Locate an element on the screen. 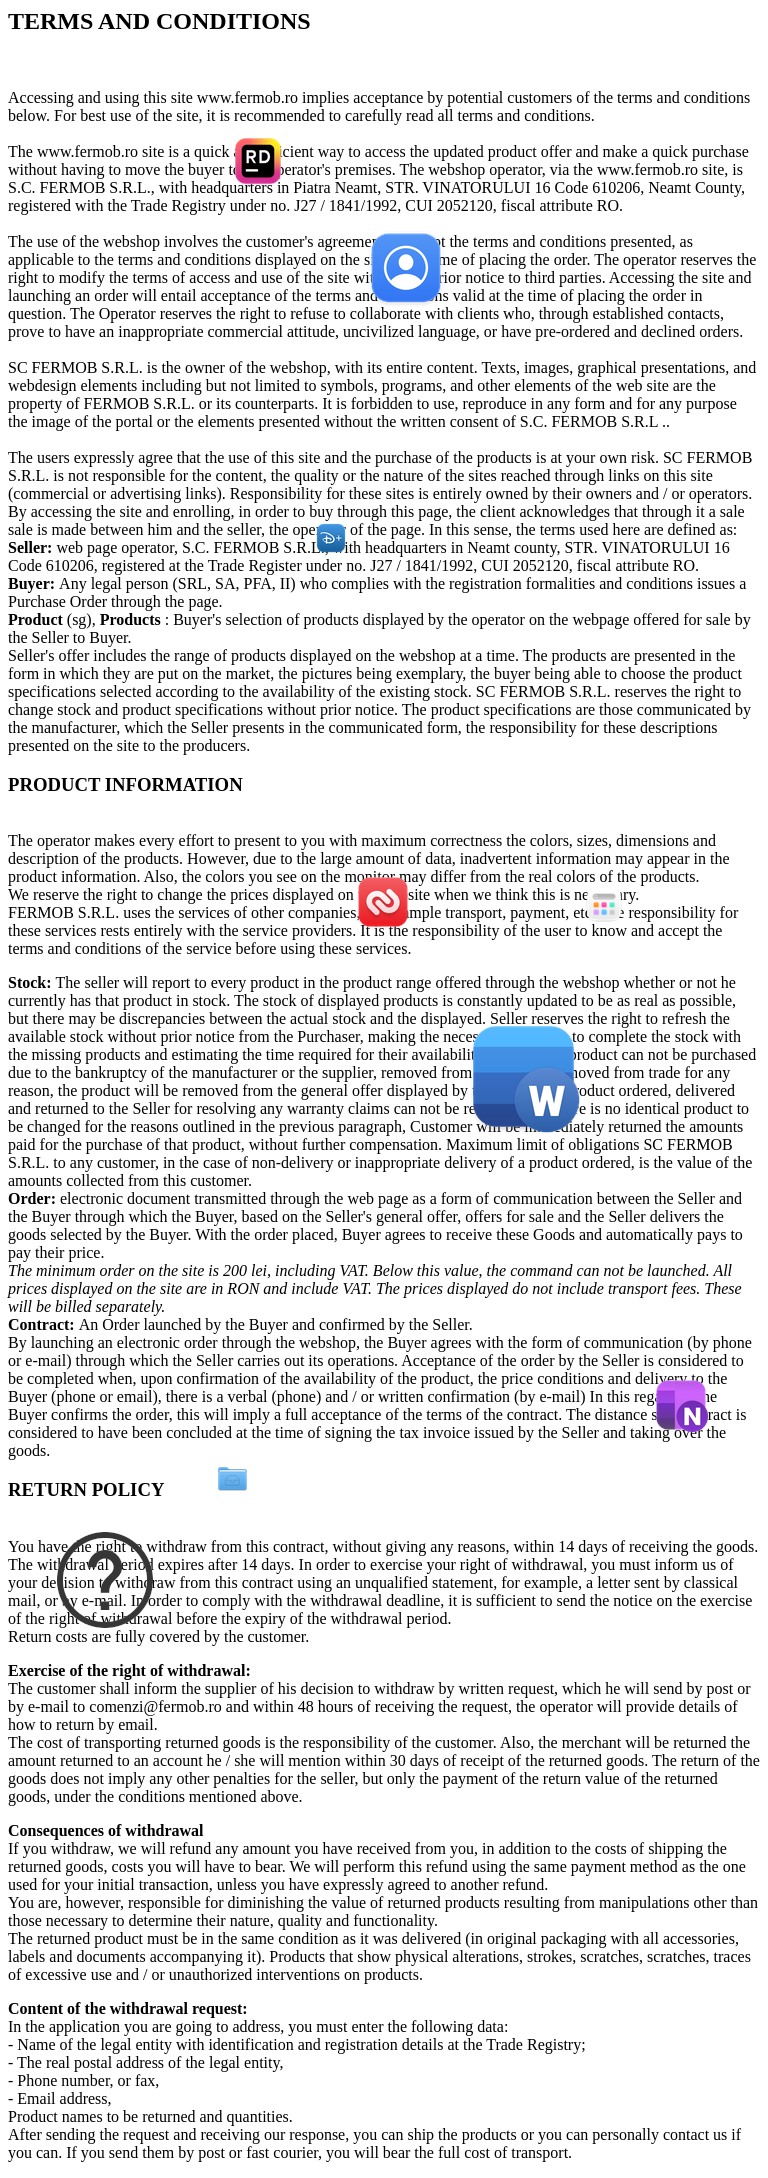 This screenshot has height=2178, width=768. open the Disney+ streaming app is located at coordinates (331, 538).